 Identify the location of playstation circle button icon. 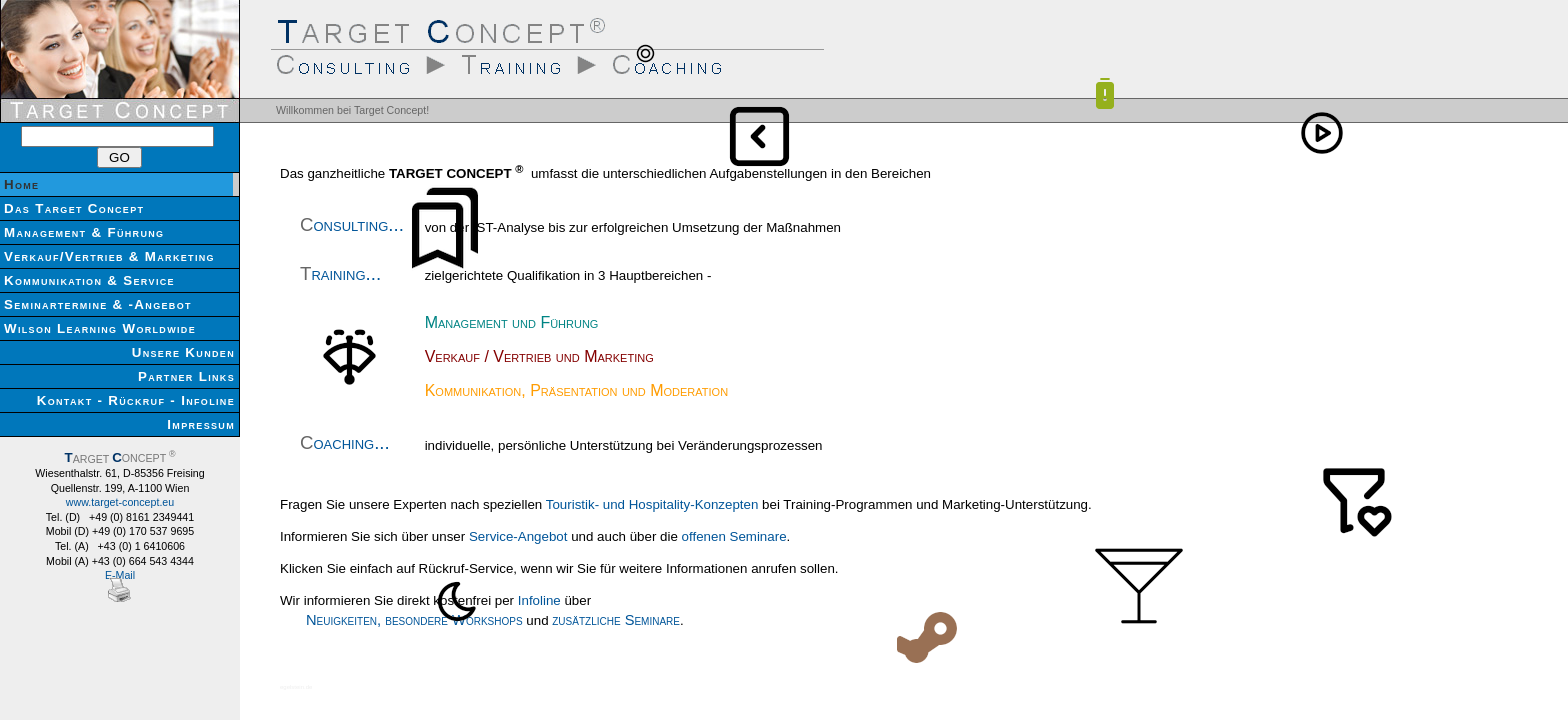
(645, 53).